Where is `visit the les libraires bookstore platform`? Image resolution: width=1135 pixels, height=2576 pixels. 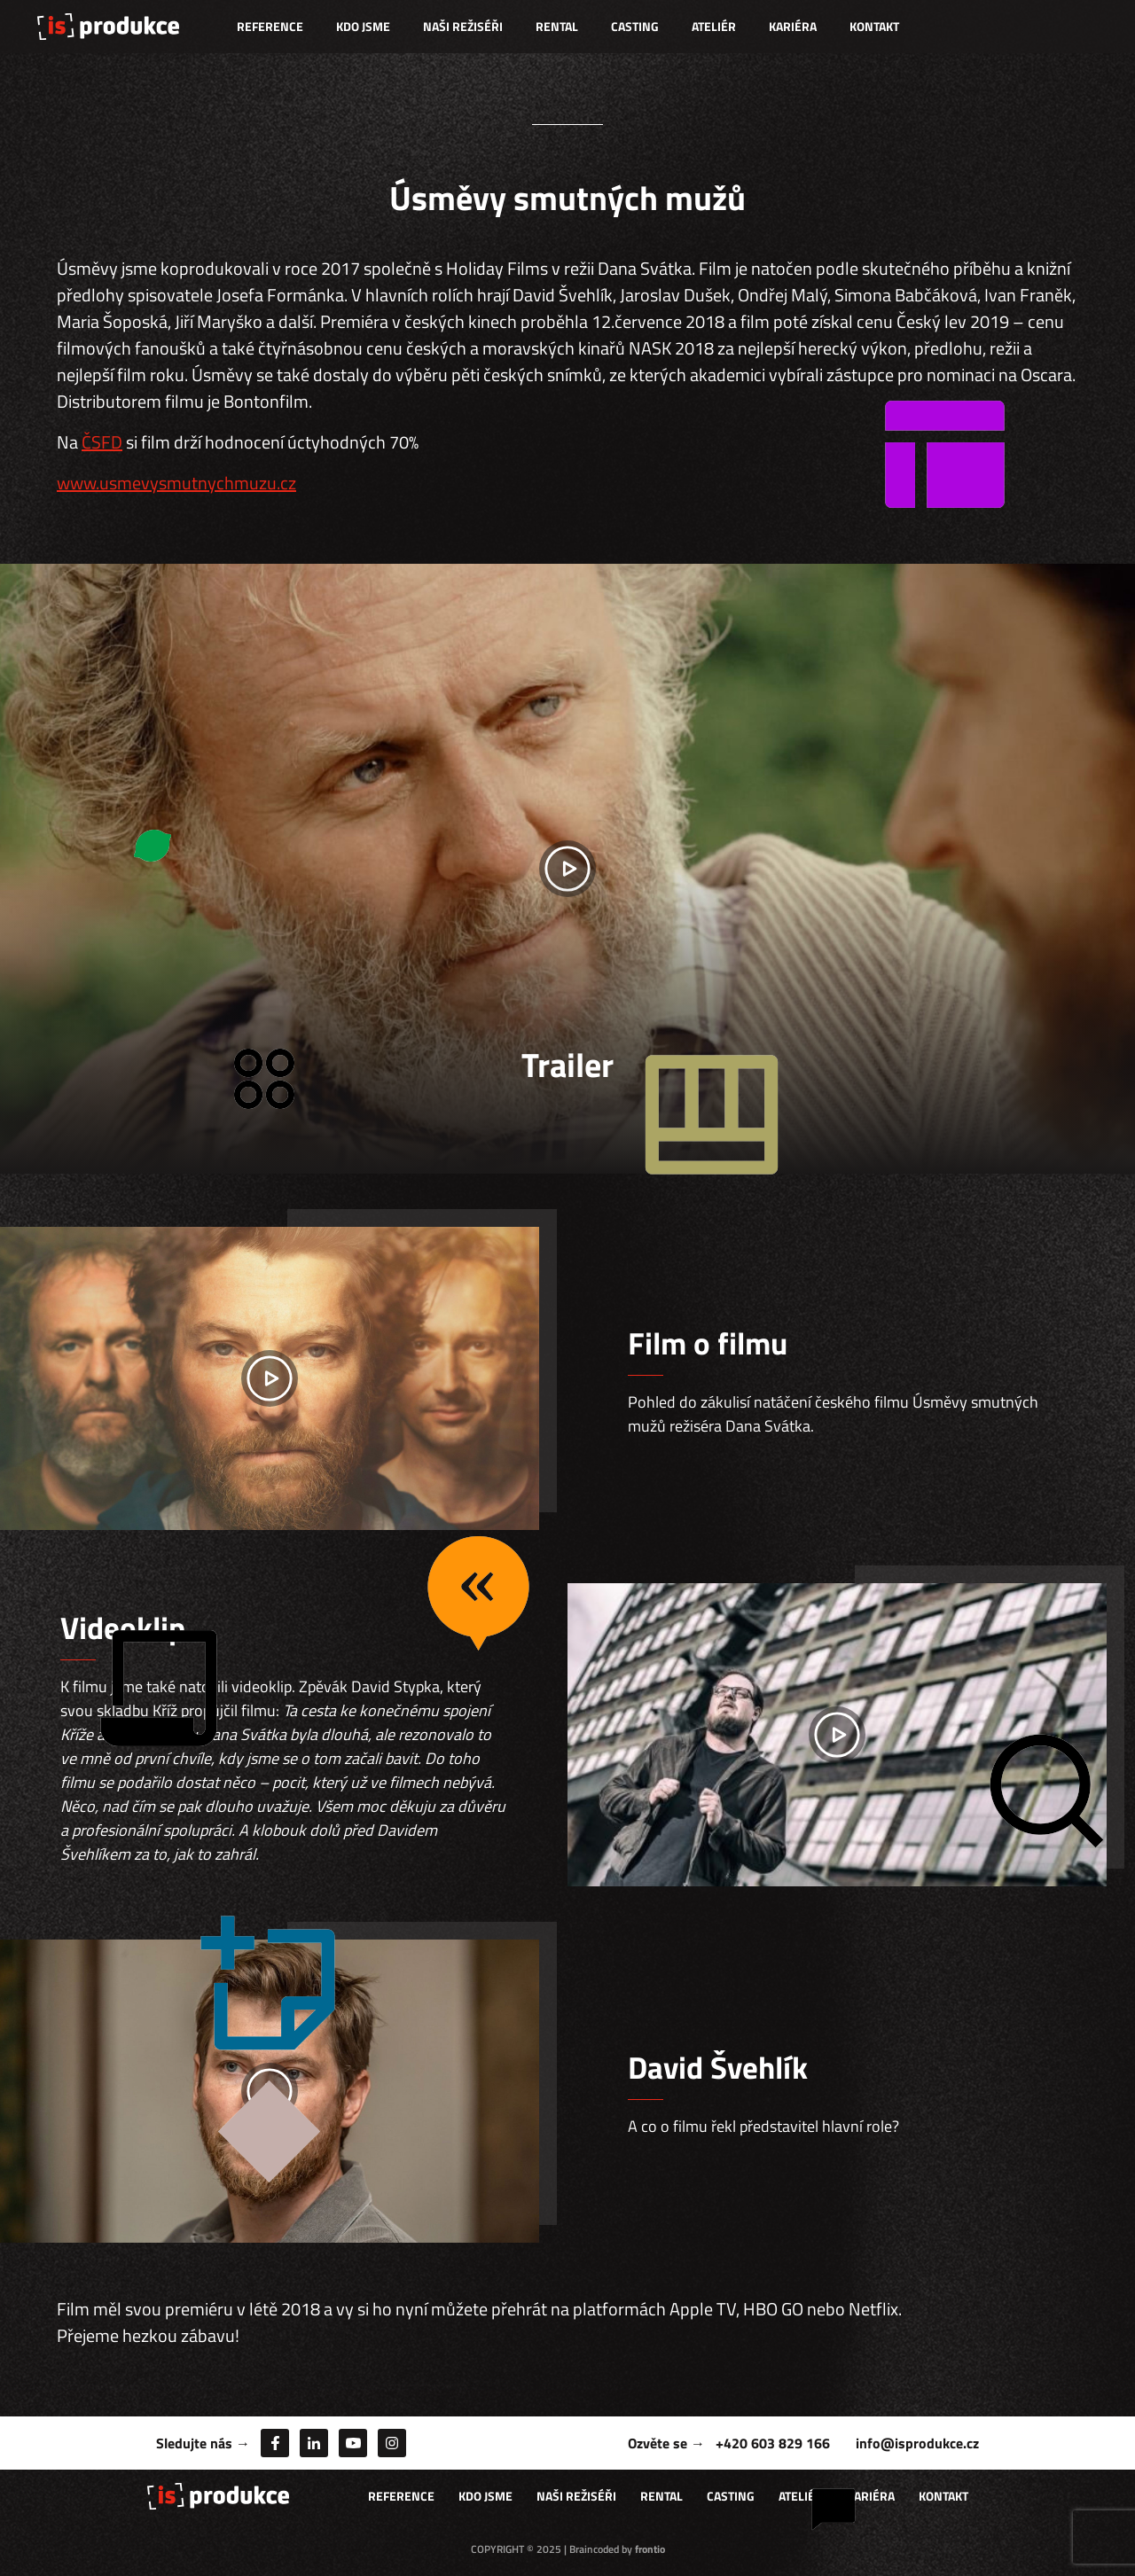 visit the les libraires bookstore platform is located at coordinates (478, 1593).